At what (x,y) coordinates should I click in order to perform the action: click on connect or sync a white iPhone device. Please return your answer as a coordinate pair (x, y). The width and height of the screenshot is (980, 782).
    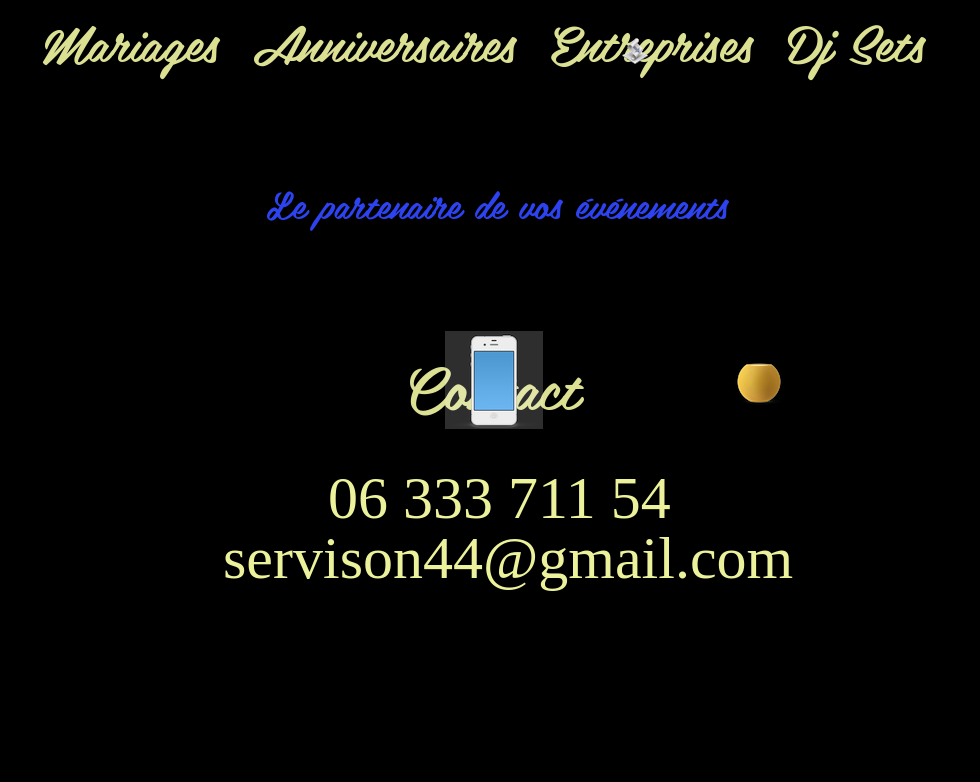
    Looking at the image, I should click on (494, 380).